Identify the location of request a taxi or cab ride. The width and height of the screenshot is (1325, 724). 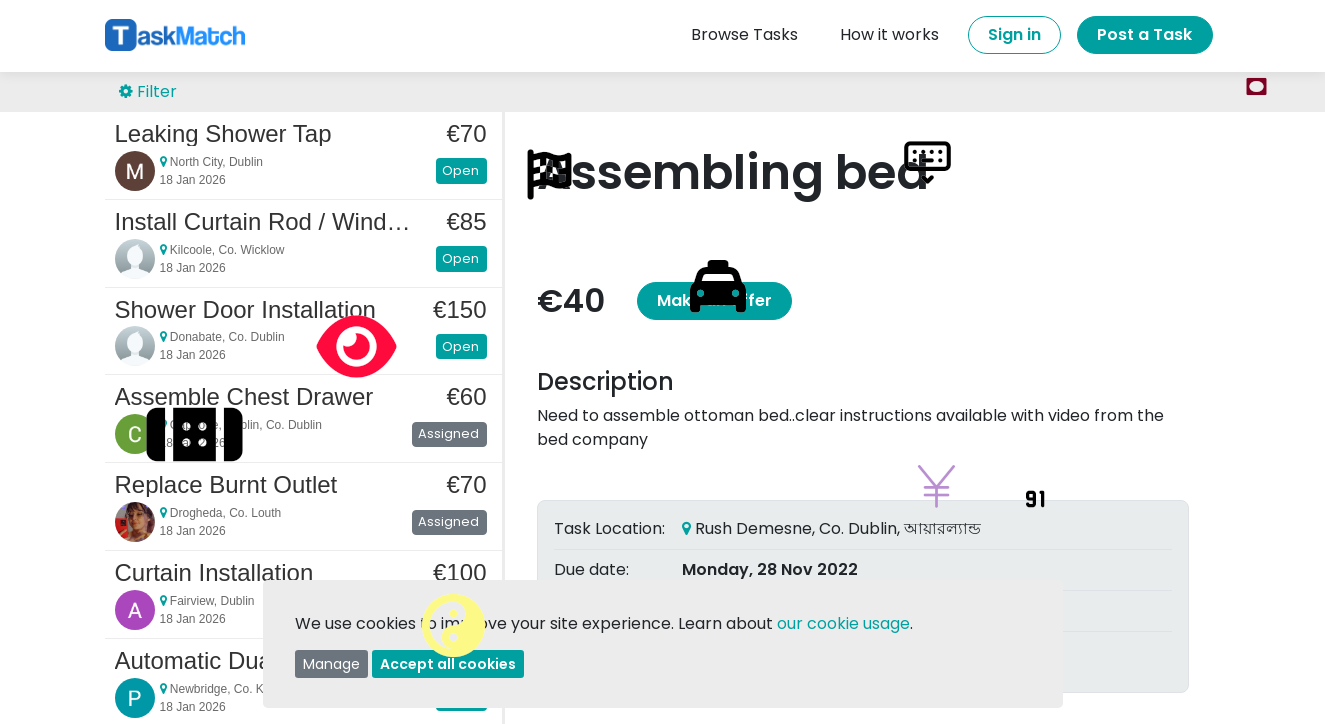
(718, 288).